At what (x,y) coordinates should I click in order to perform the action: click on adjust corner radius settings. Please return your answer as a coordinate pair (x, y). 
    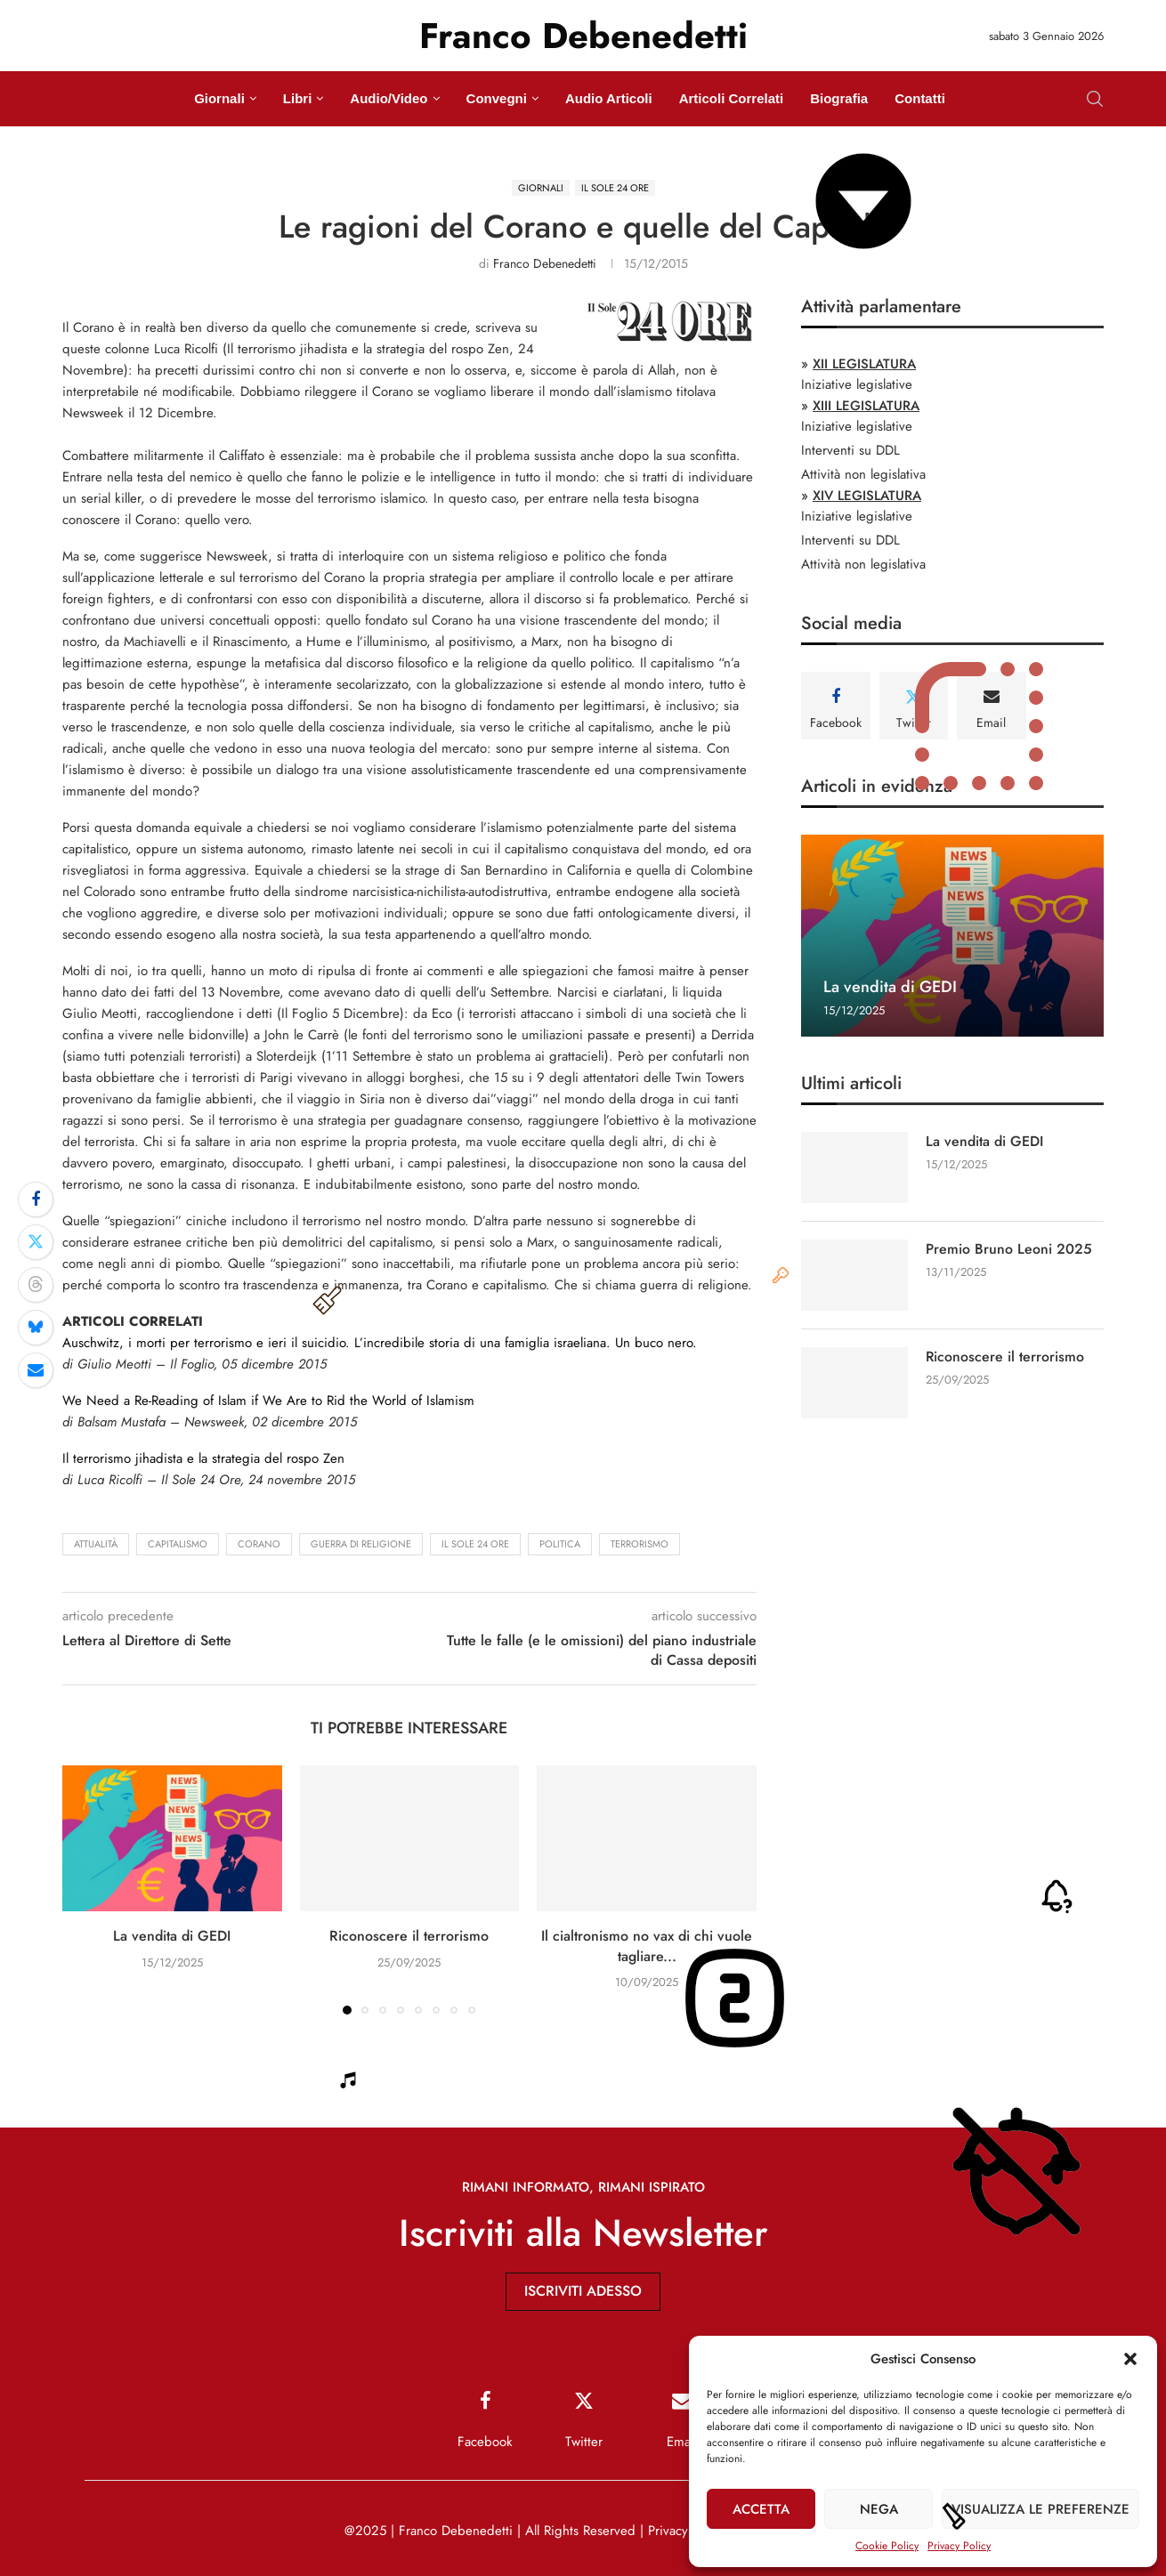
    Looking at the image, I should click on (979, 726).